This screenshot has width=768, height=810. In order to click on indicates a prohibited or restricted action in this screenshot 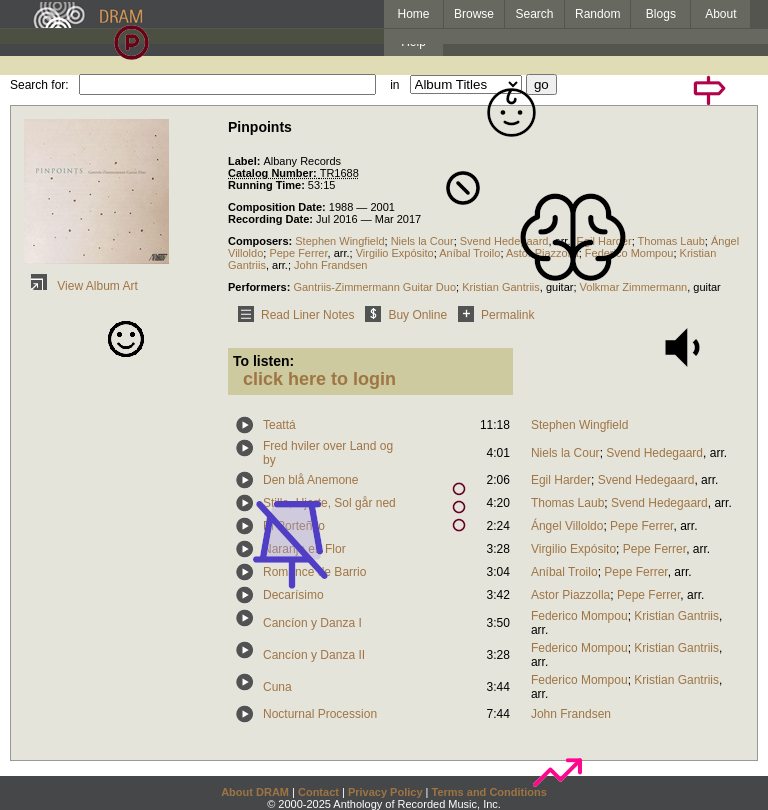, I will do `click(463, 188)`.